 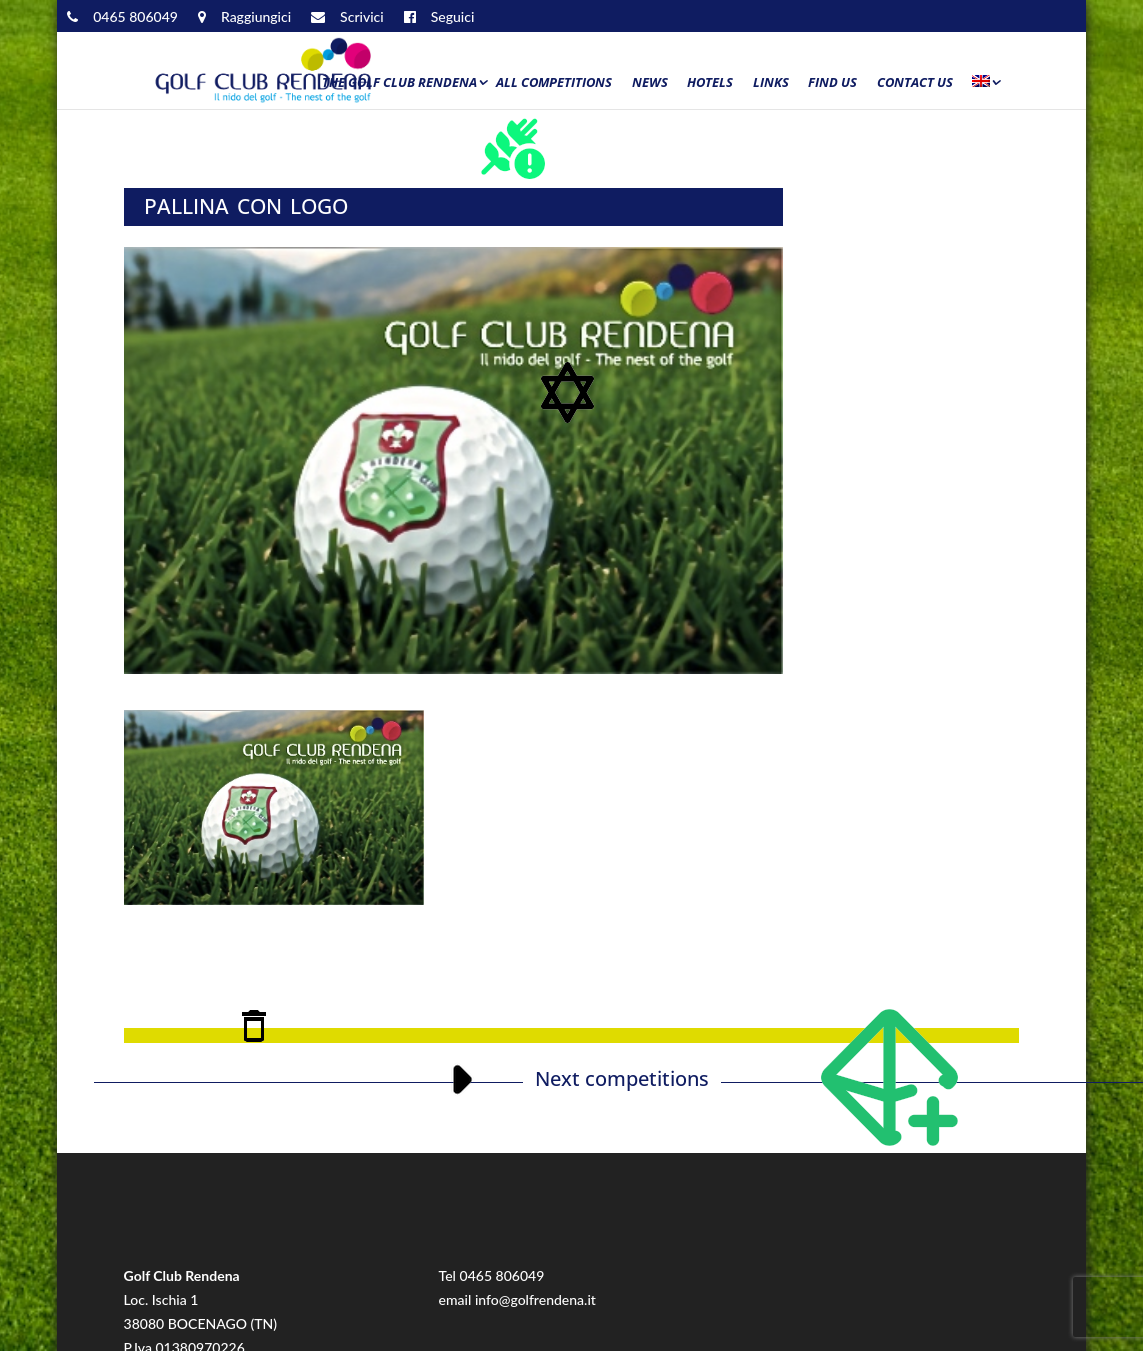 What do you see at coordinates (889, 1077) in the screenshot?
I see `add a new 3D object or shape` at bounding box center [889, 1077].